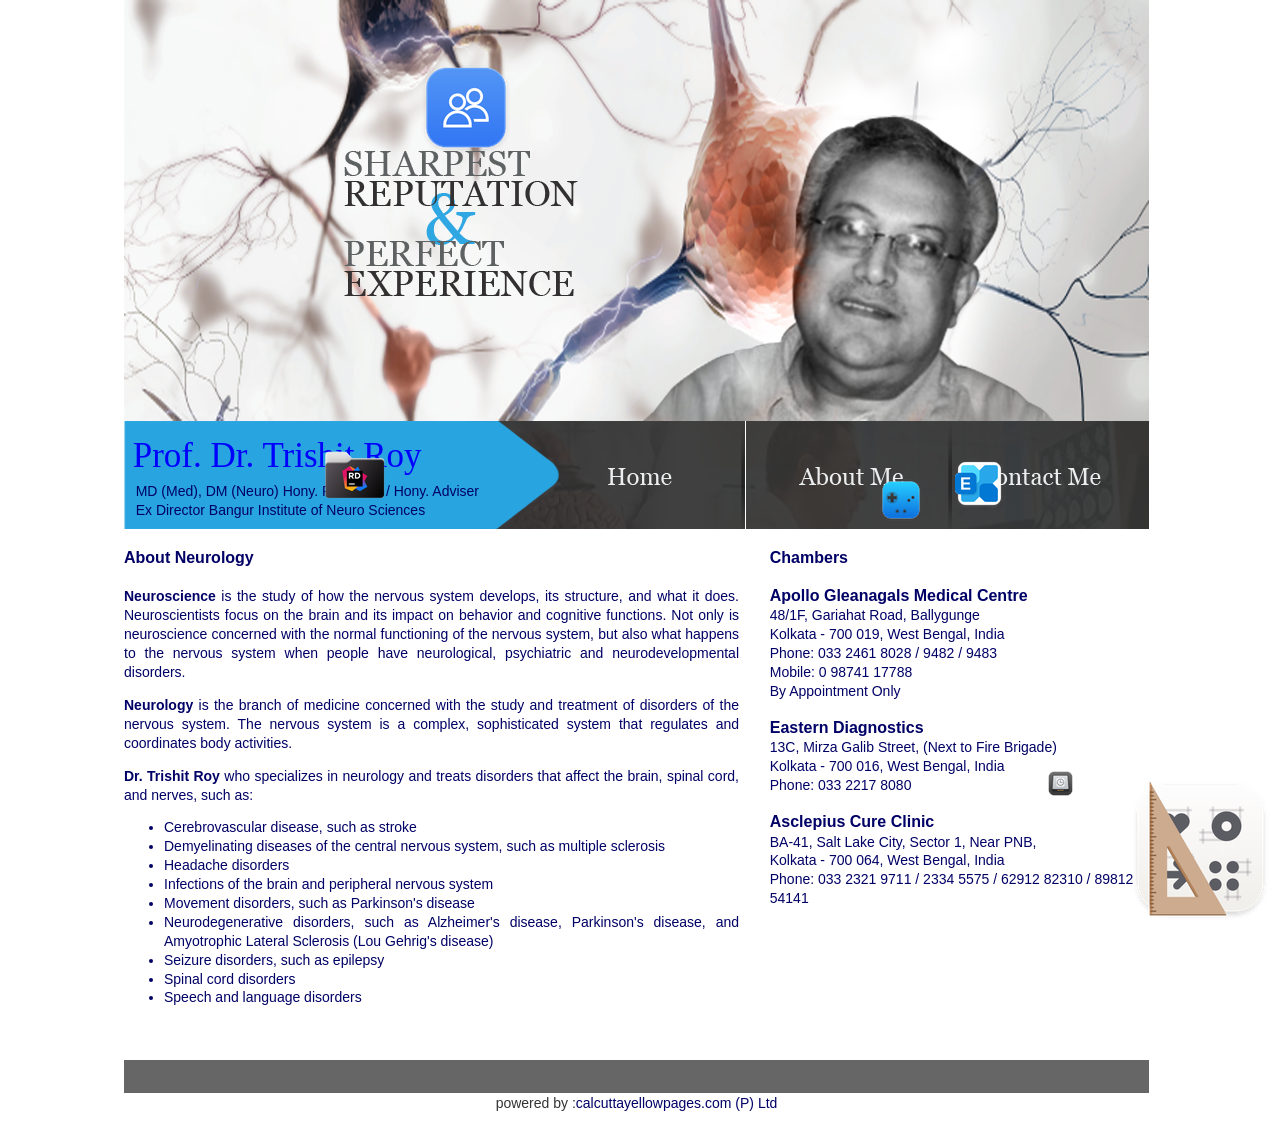 The width and height of the screenshot is (1273, 1122). I want to click on open microsoft exchange email app, so click(979, 483).